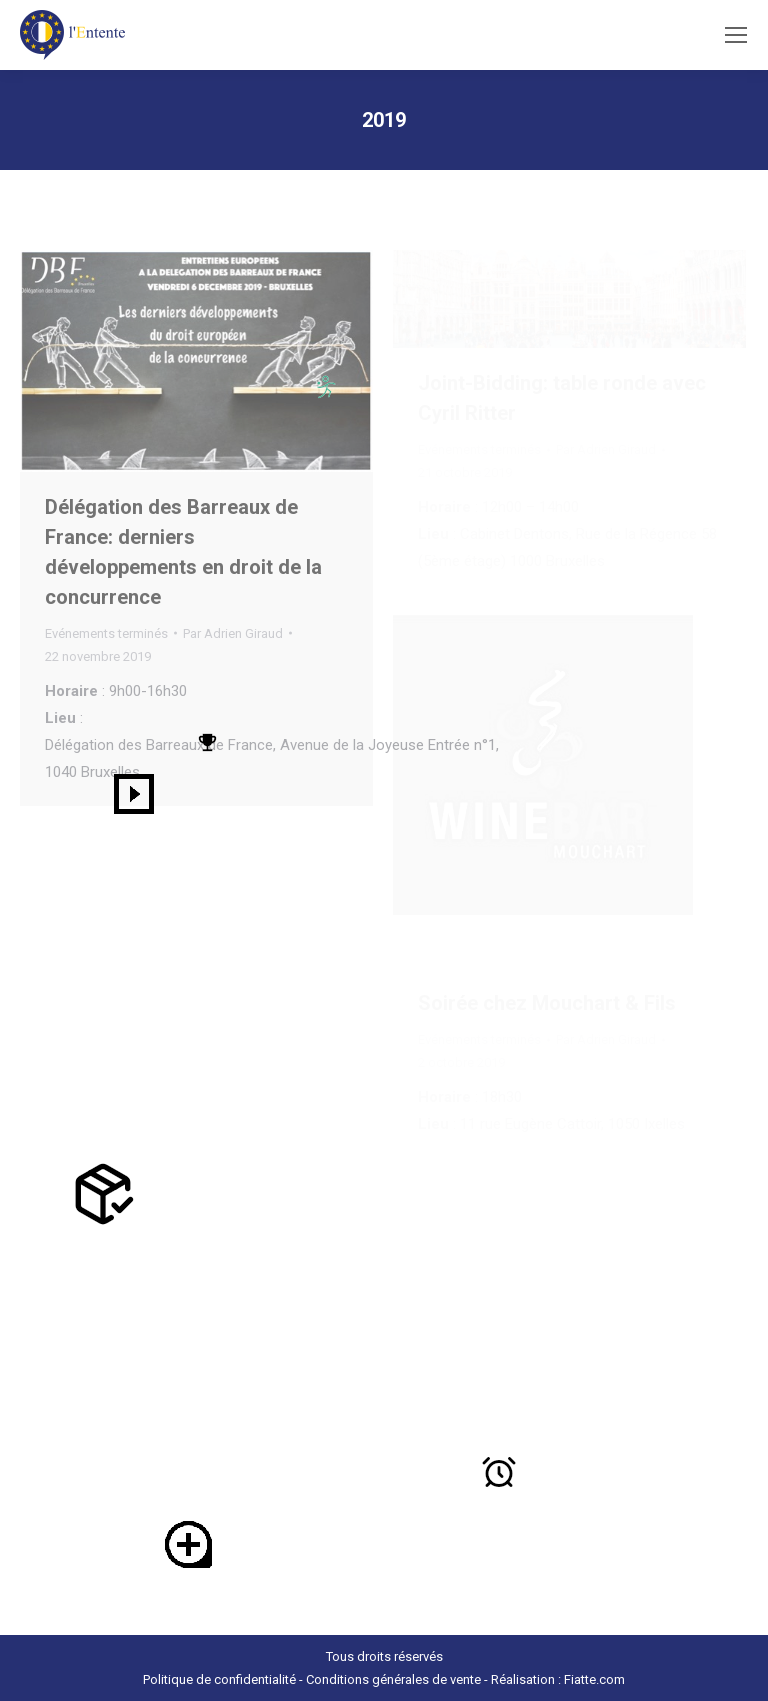 This screenshot has height=1701, width=768. I want to click on zoom in on image, so click(188, 1544).